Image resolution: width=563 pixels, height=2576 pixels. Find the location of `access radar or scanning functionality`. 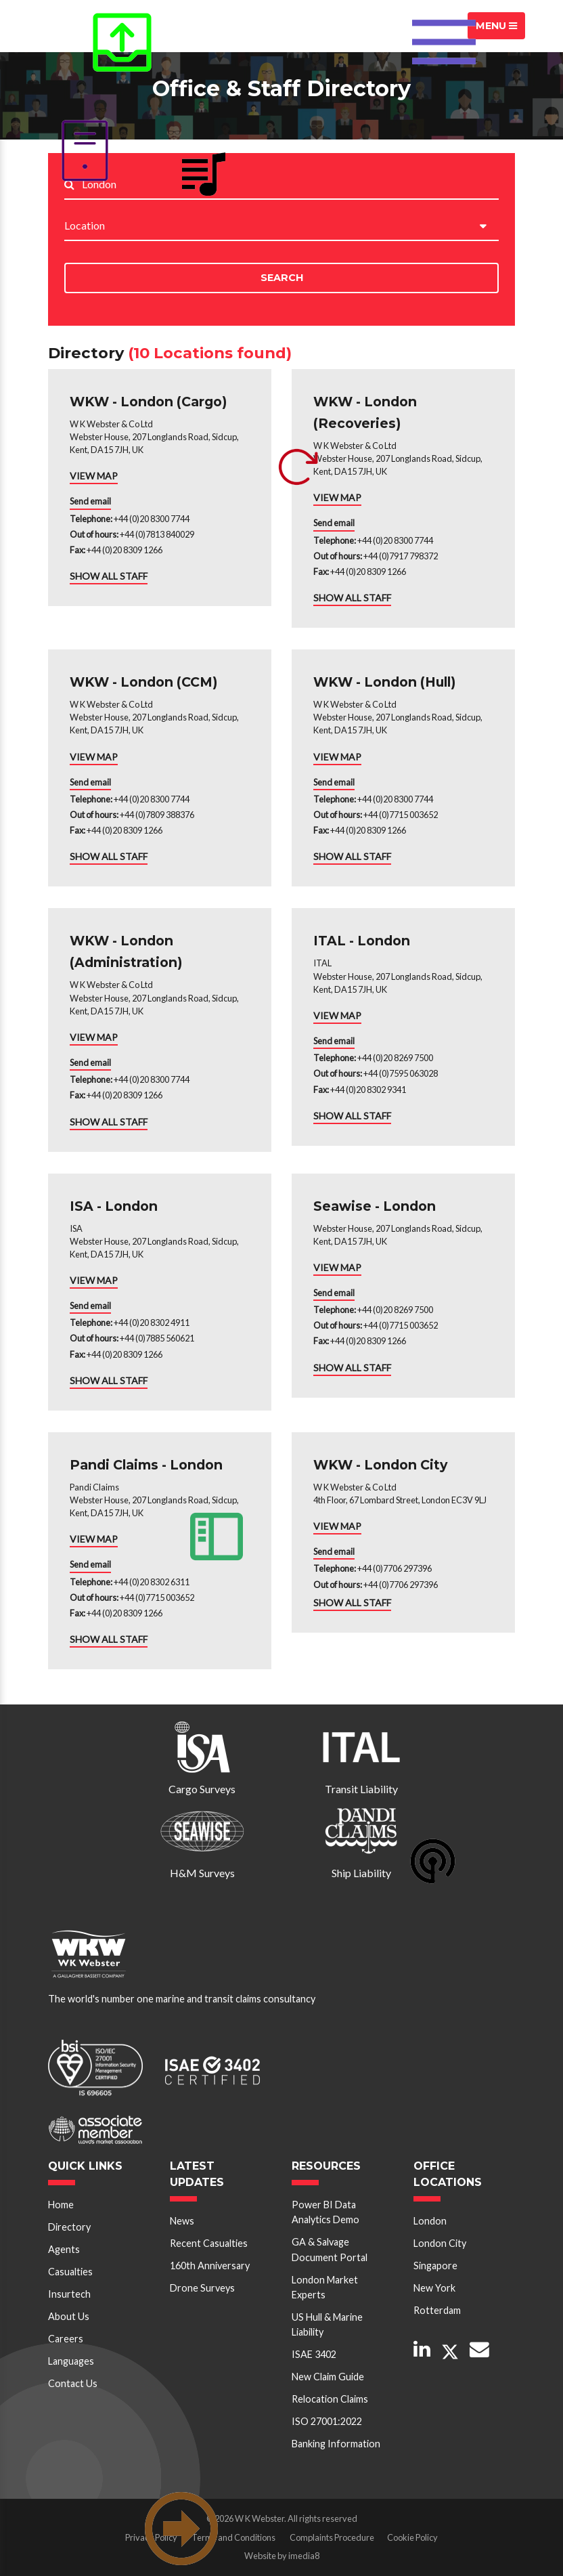

access radar or scanning functionality is located at coordinates (432, 1861).